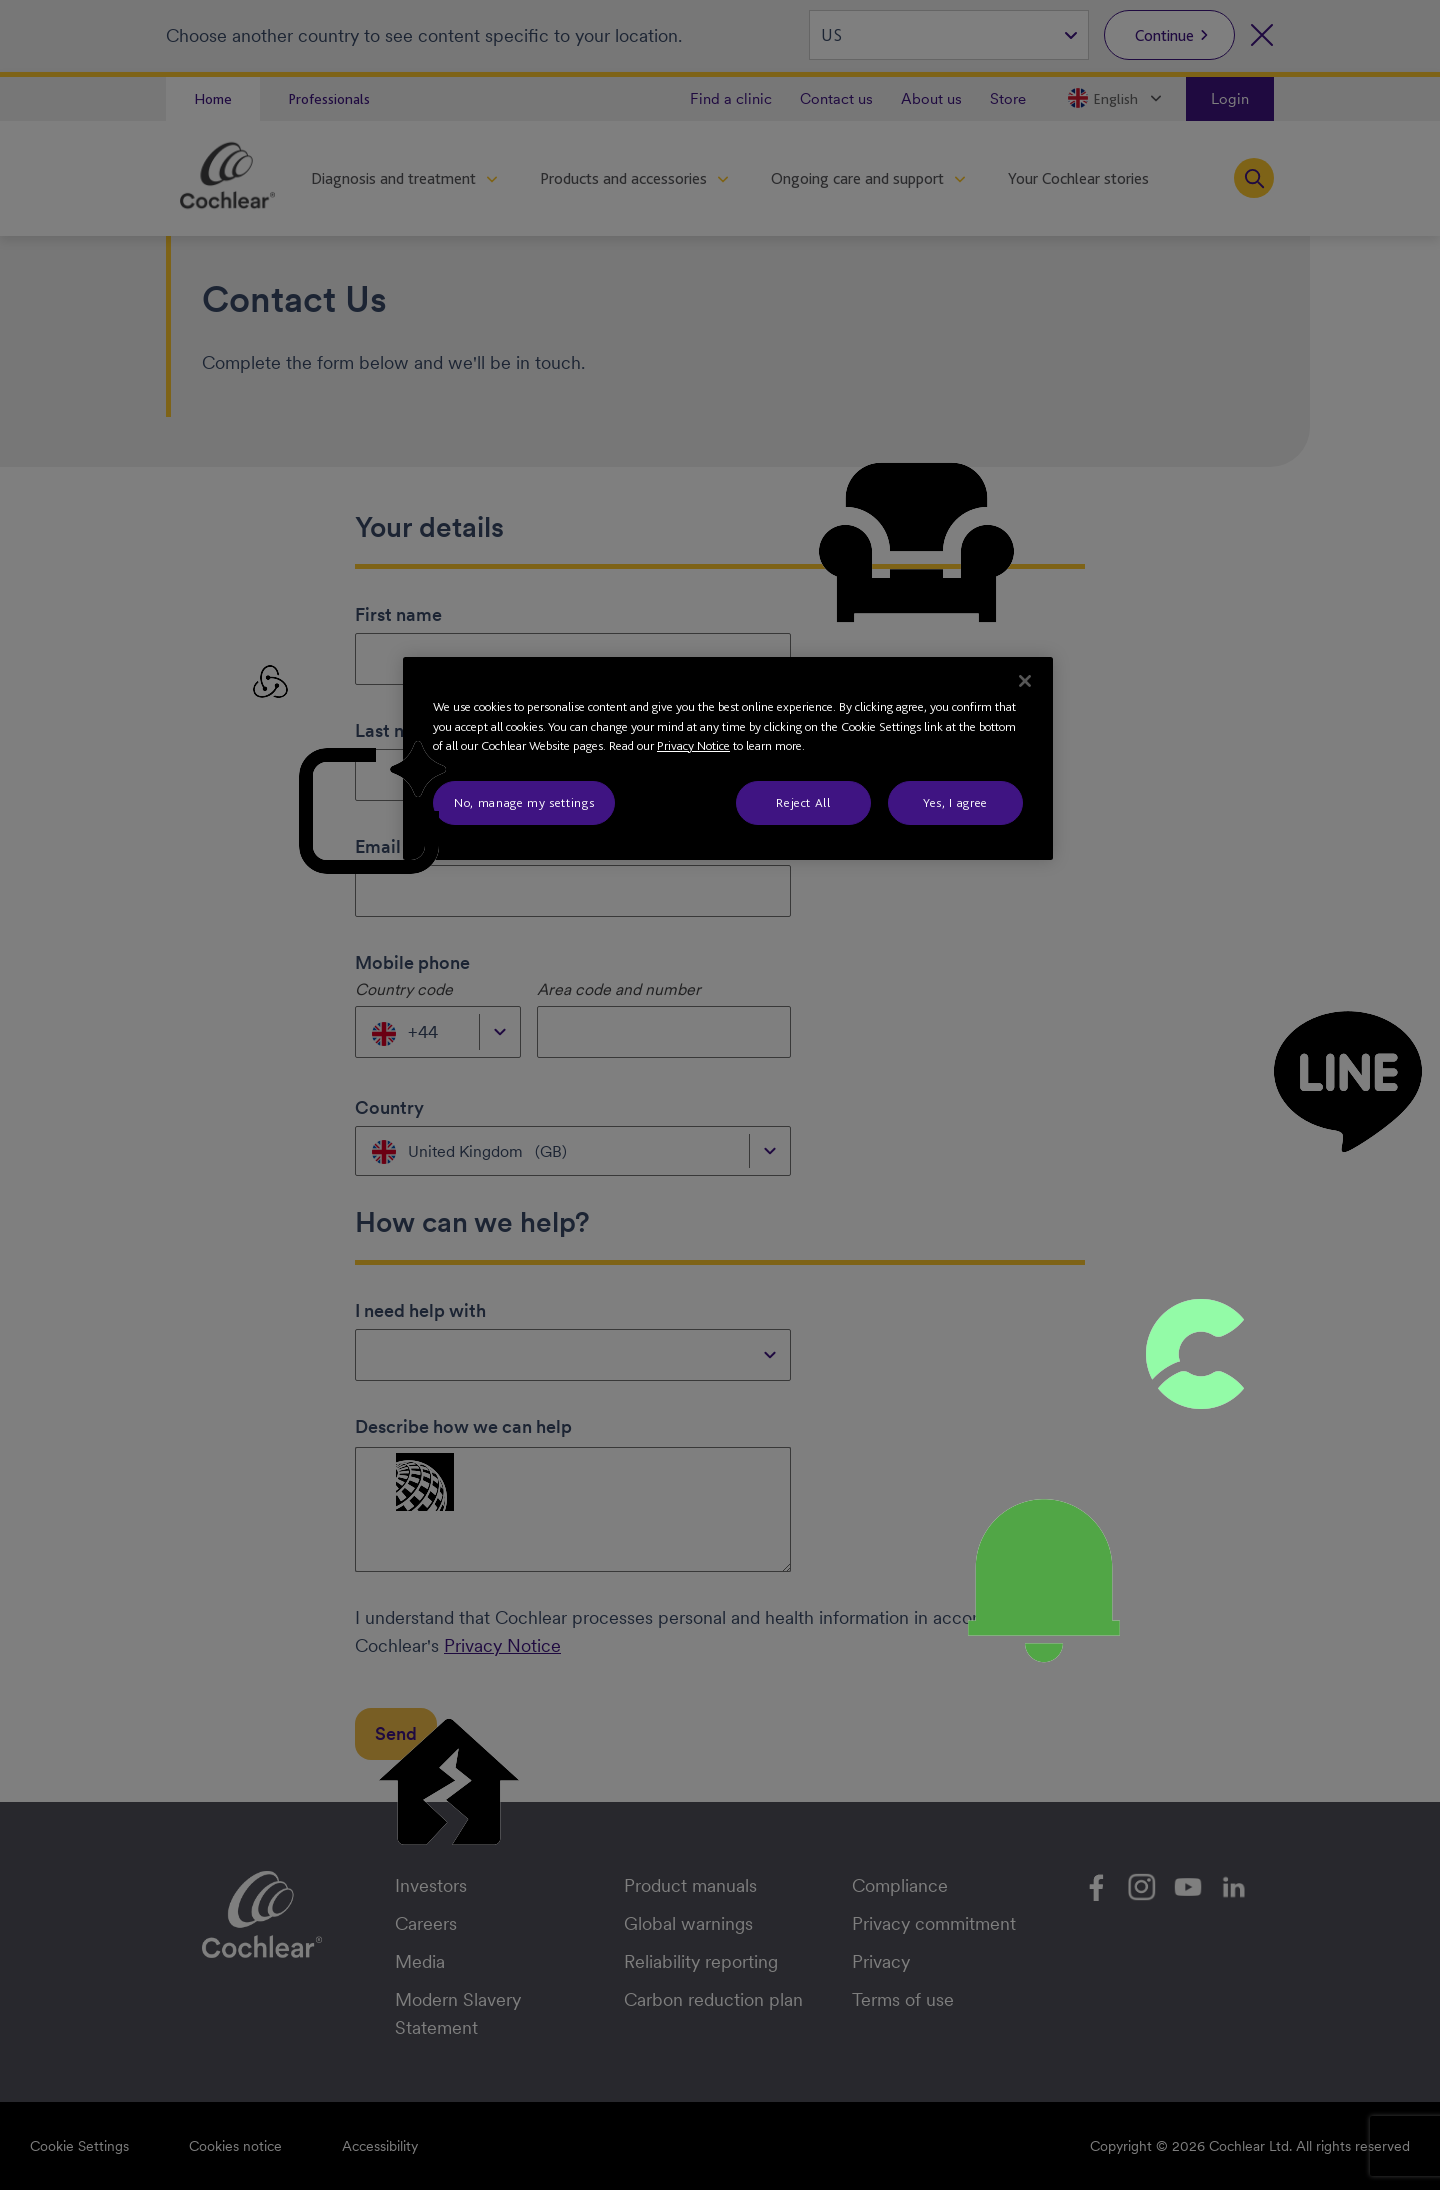 This screenshot has width=1440, height=2190. Describe the element at coordinates (270, 681) in the screenshot. I see `Redux state management library logo` at that location.